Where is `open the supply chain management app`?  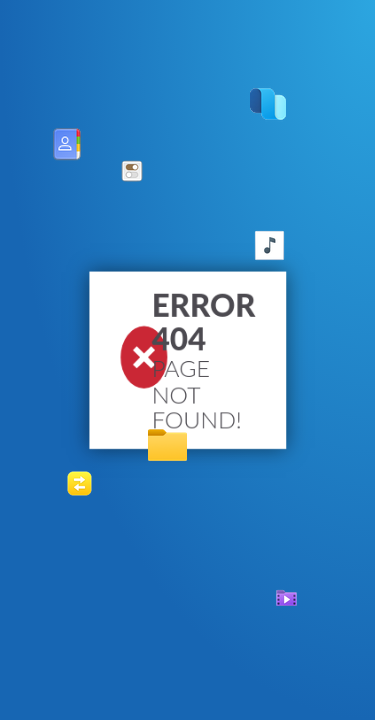
open the supply chain management app is located at coordinates (268, 104).